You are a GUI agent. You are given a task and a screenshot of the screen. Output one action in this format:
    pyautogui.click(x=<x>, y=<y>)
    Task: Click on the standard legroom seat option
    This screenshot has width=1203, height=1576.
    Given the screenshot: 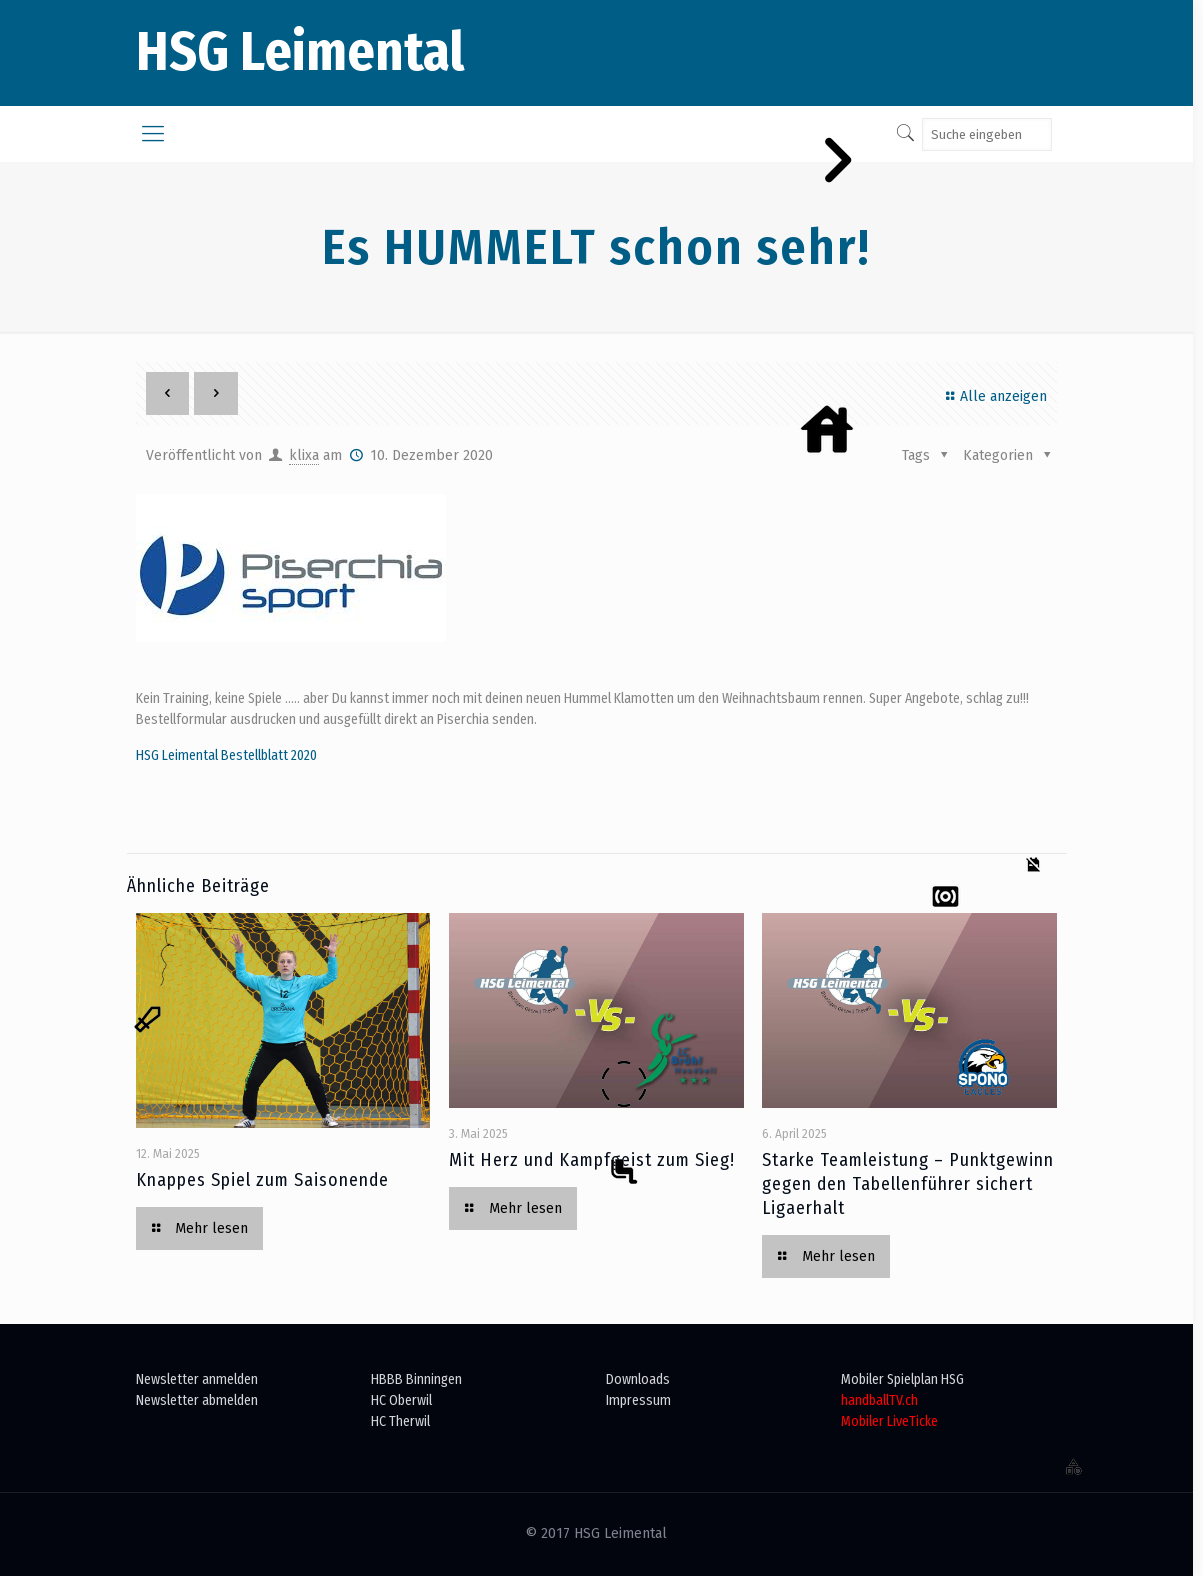 What is the action you would take?
    pyautogui.click(x=623, y=1171)
    